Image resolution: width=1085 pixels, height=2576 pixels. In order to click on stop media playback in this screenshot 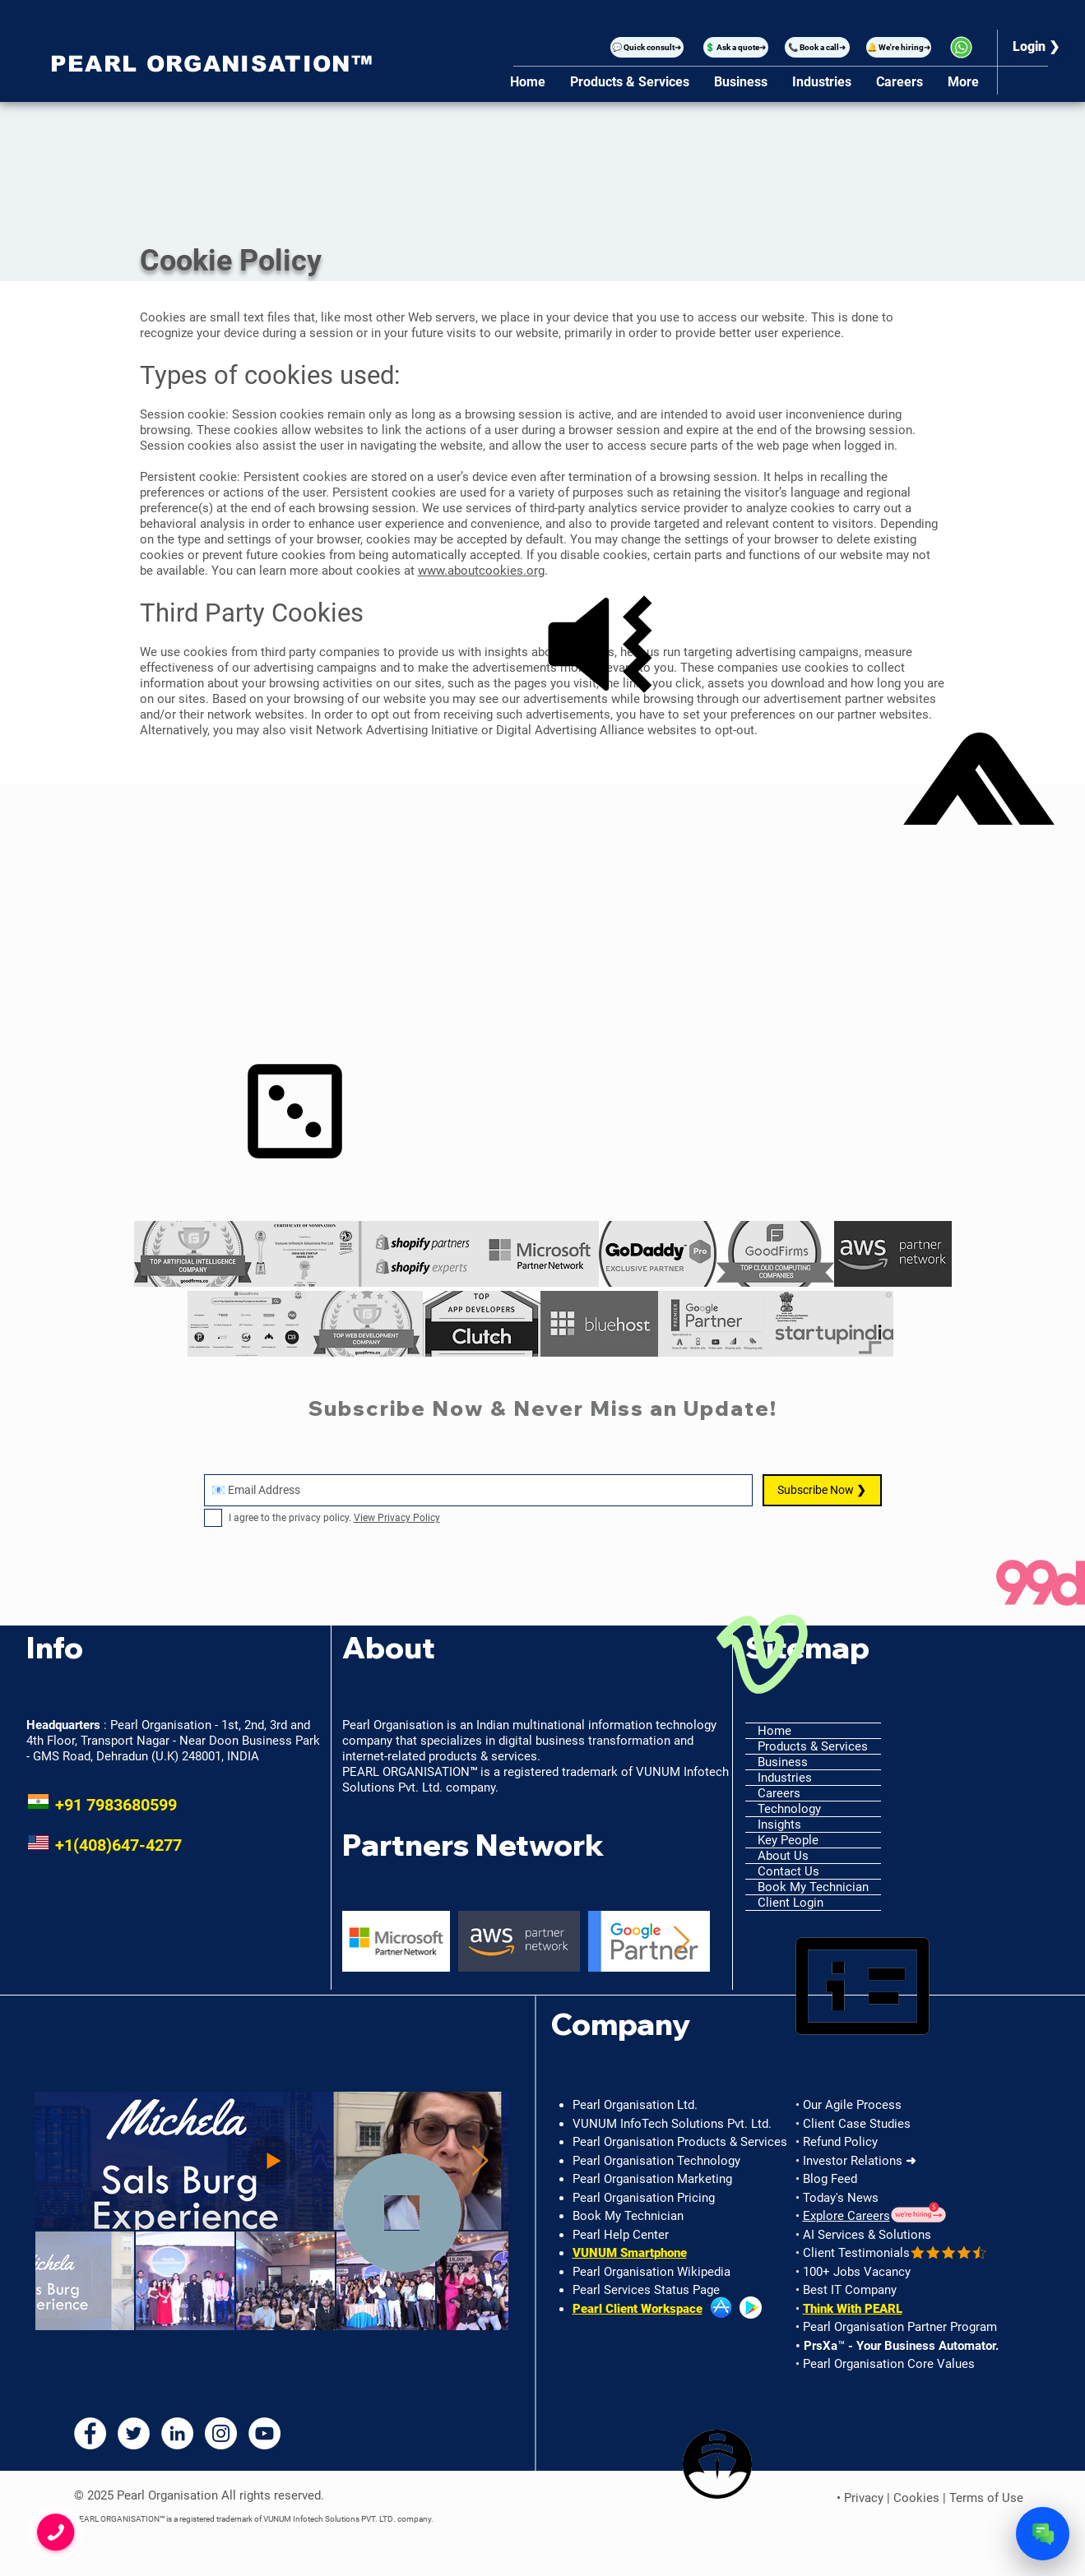, I will do `click(401, 2213)`.